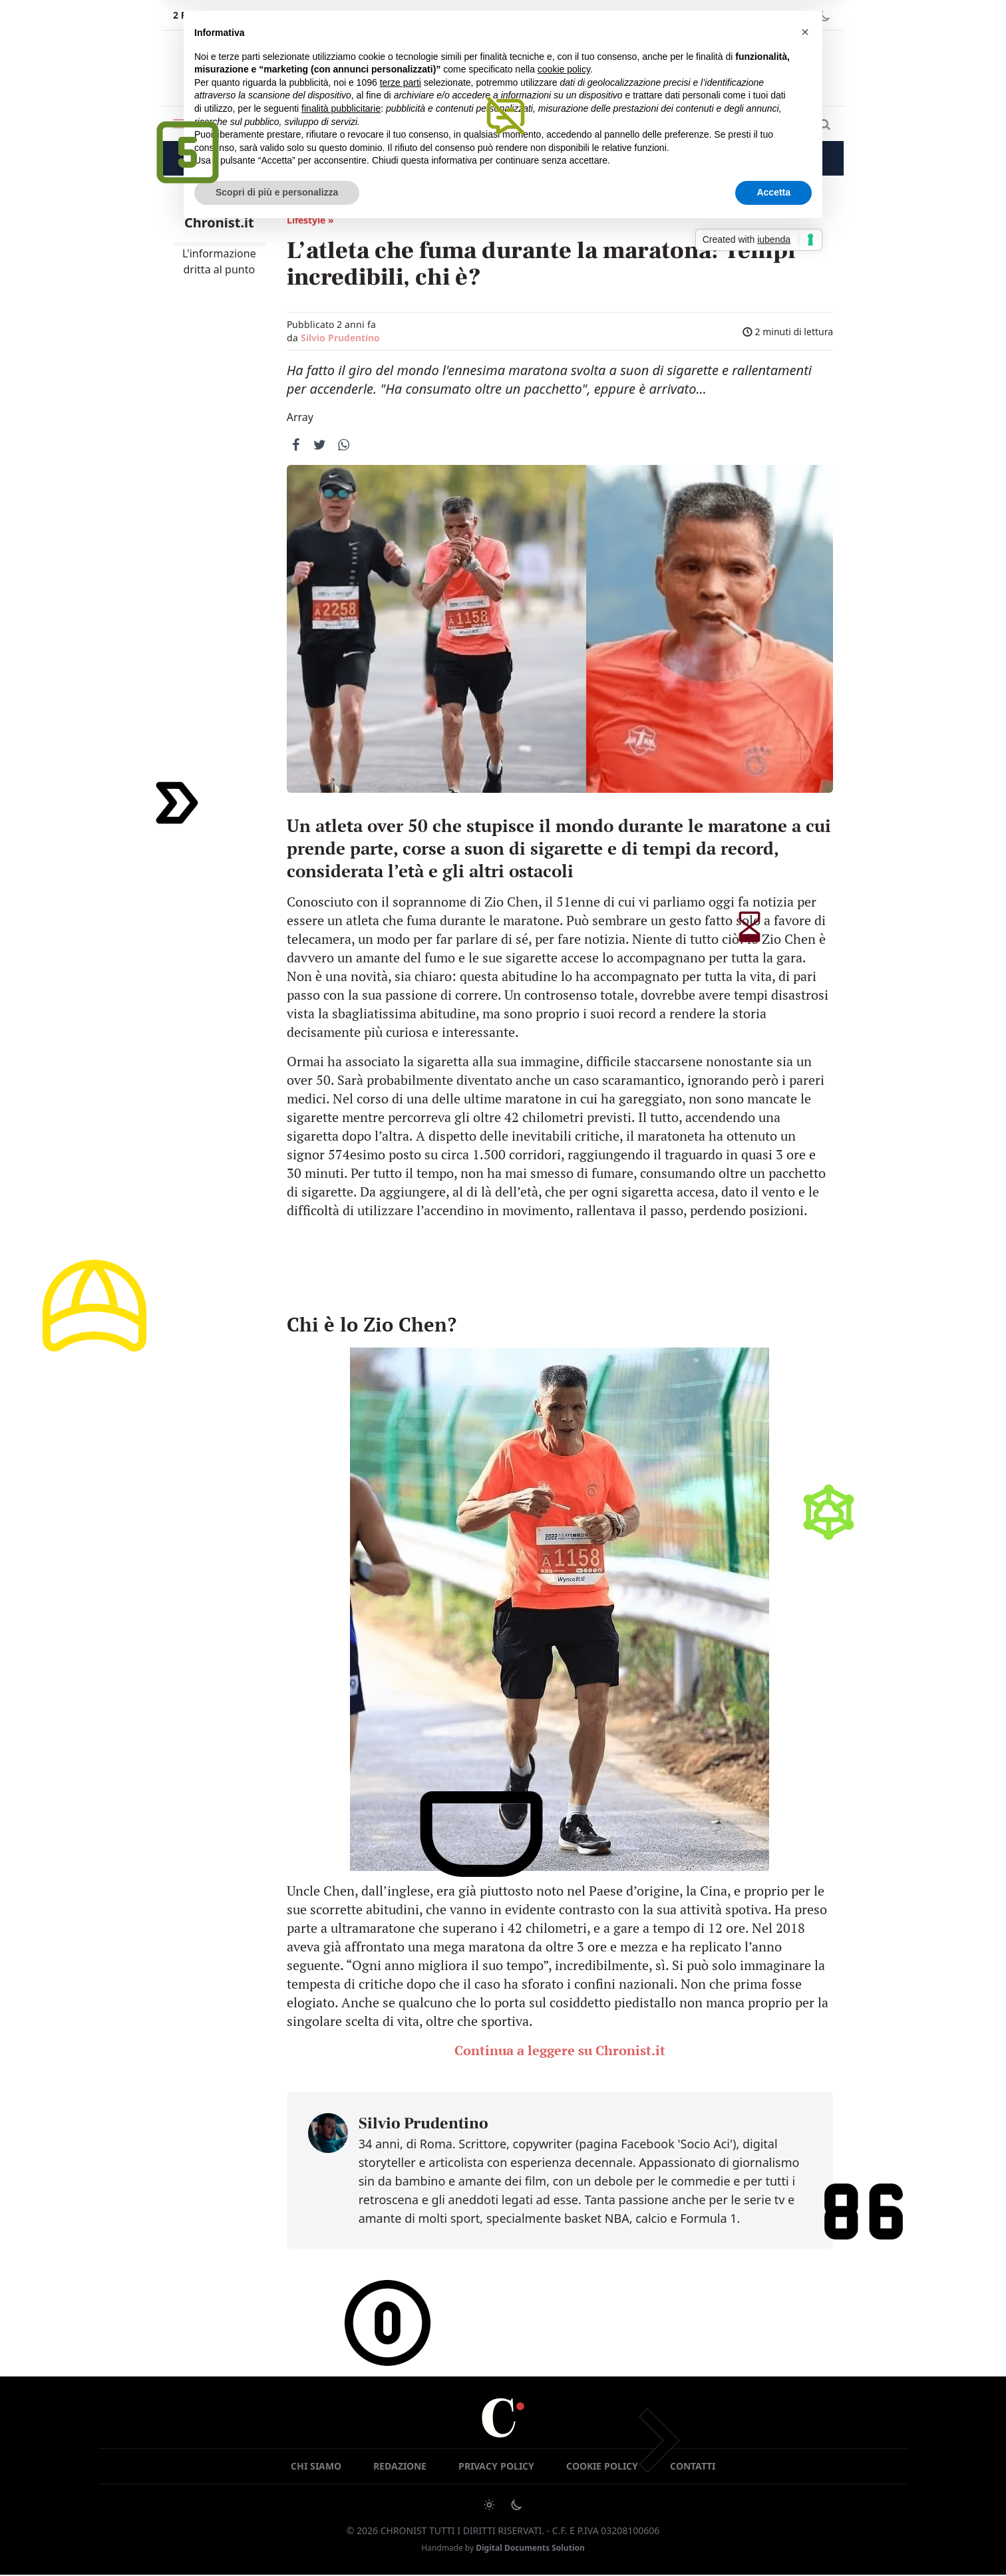 This screenshot has width=1006, height=2576. What do you see at coordinates (864, 2212) in the screenshot?
I see `displays the number 86 as a label or counter` at bounding box center [864, 2212].